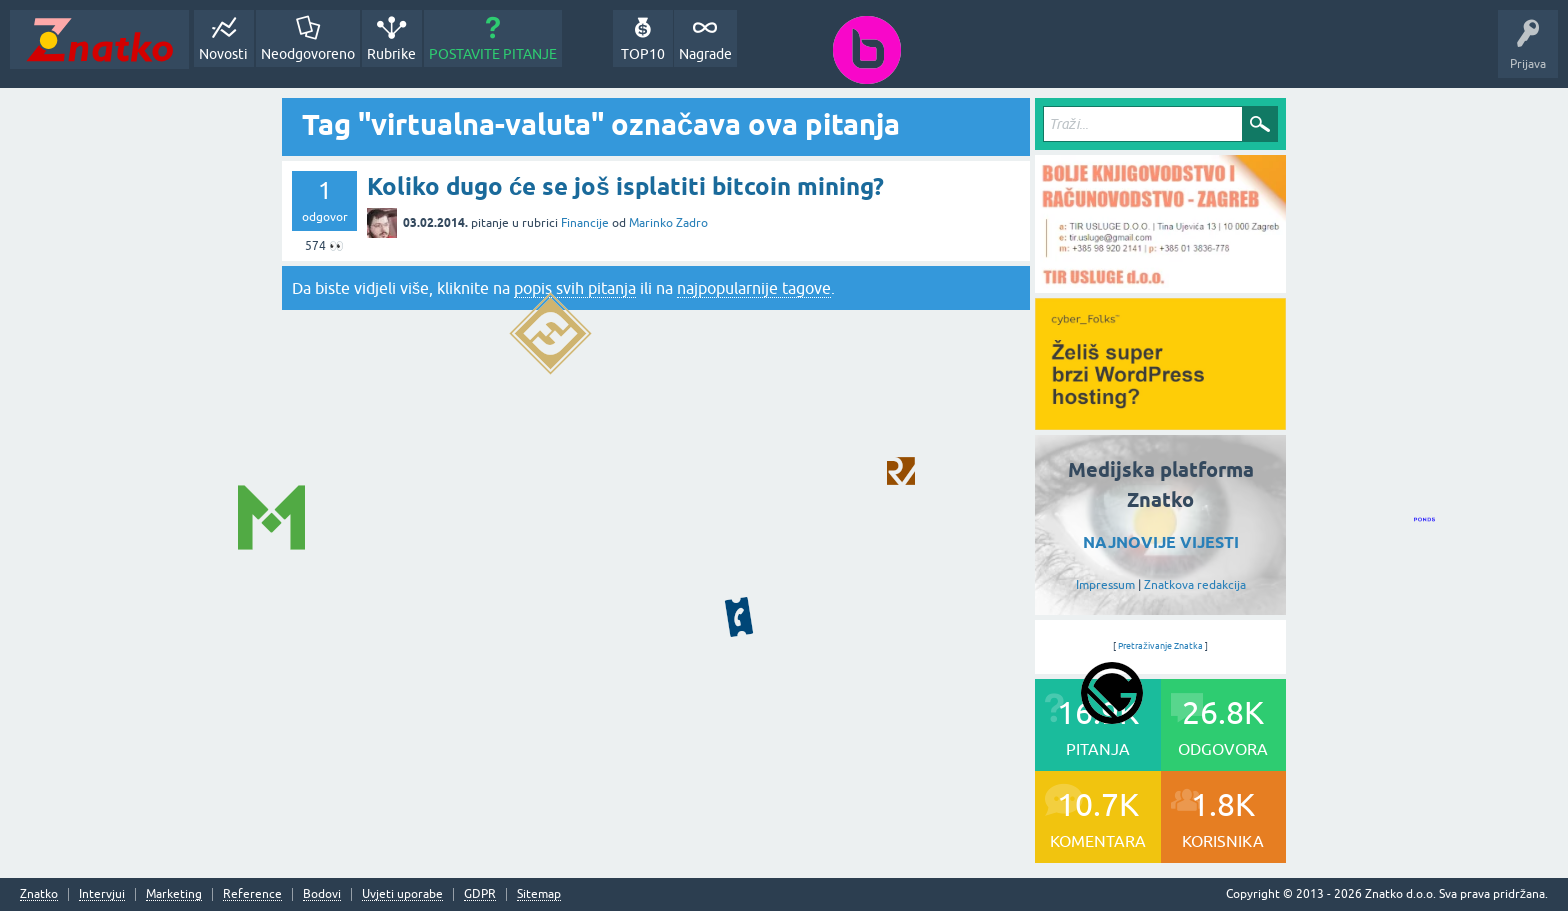 This screenshot has height=911, width=1568. What do you see at coordinates (1112, 693) in the screenshot?
I see `Gatsby framework logo` at bounding box center [1112, 693].